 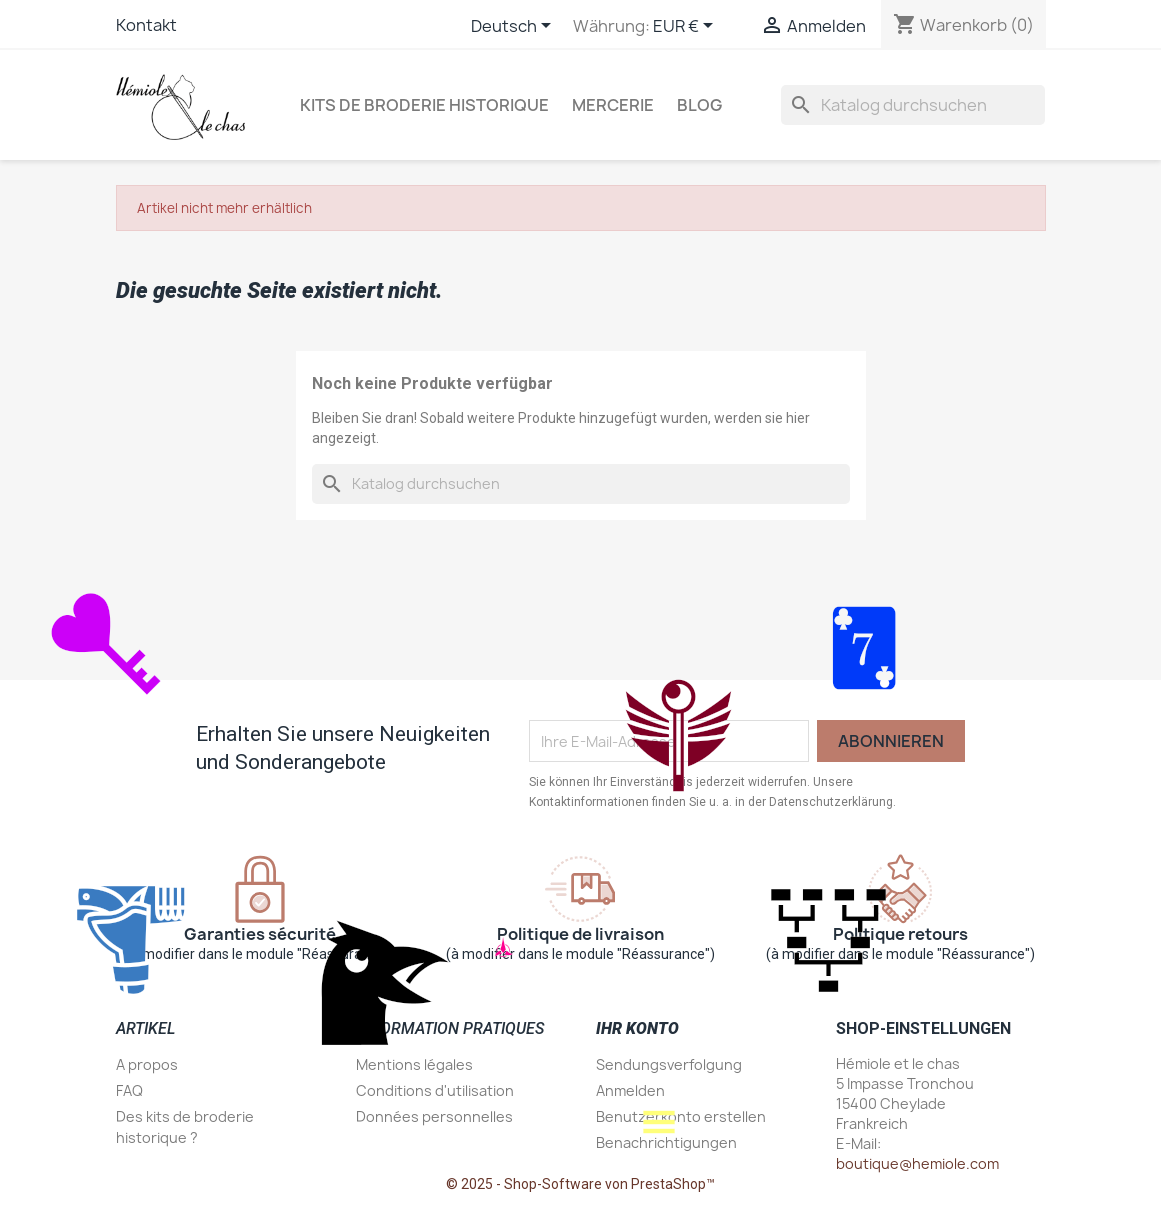 What do you see at coordinates (384, 981) in the screenshot?
I see `share to twitter` at bounding box center [384, 981].